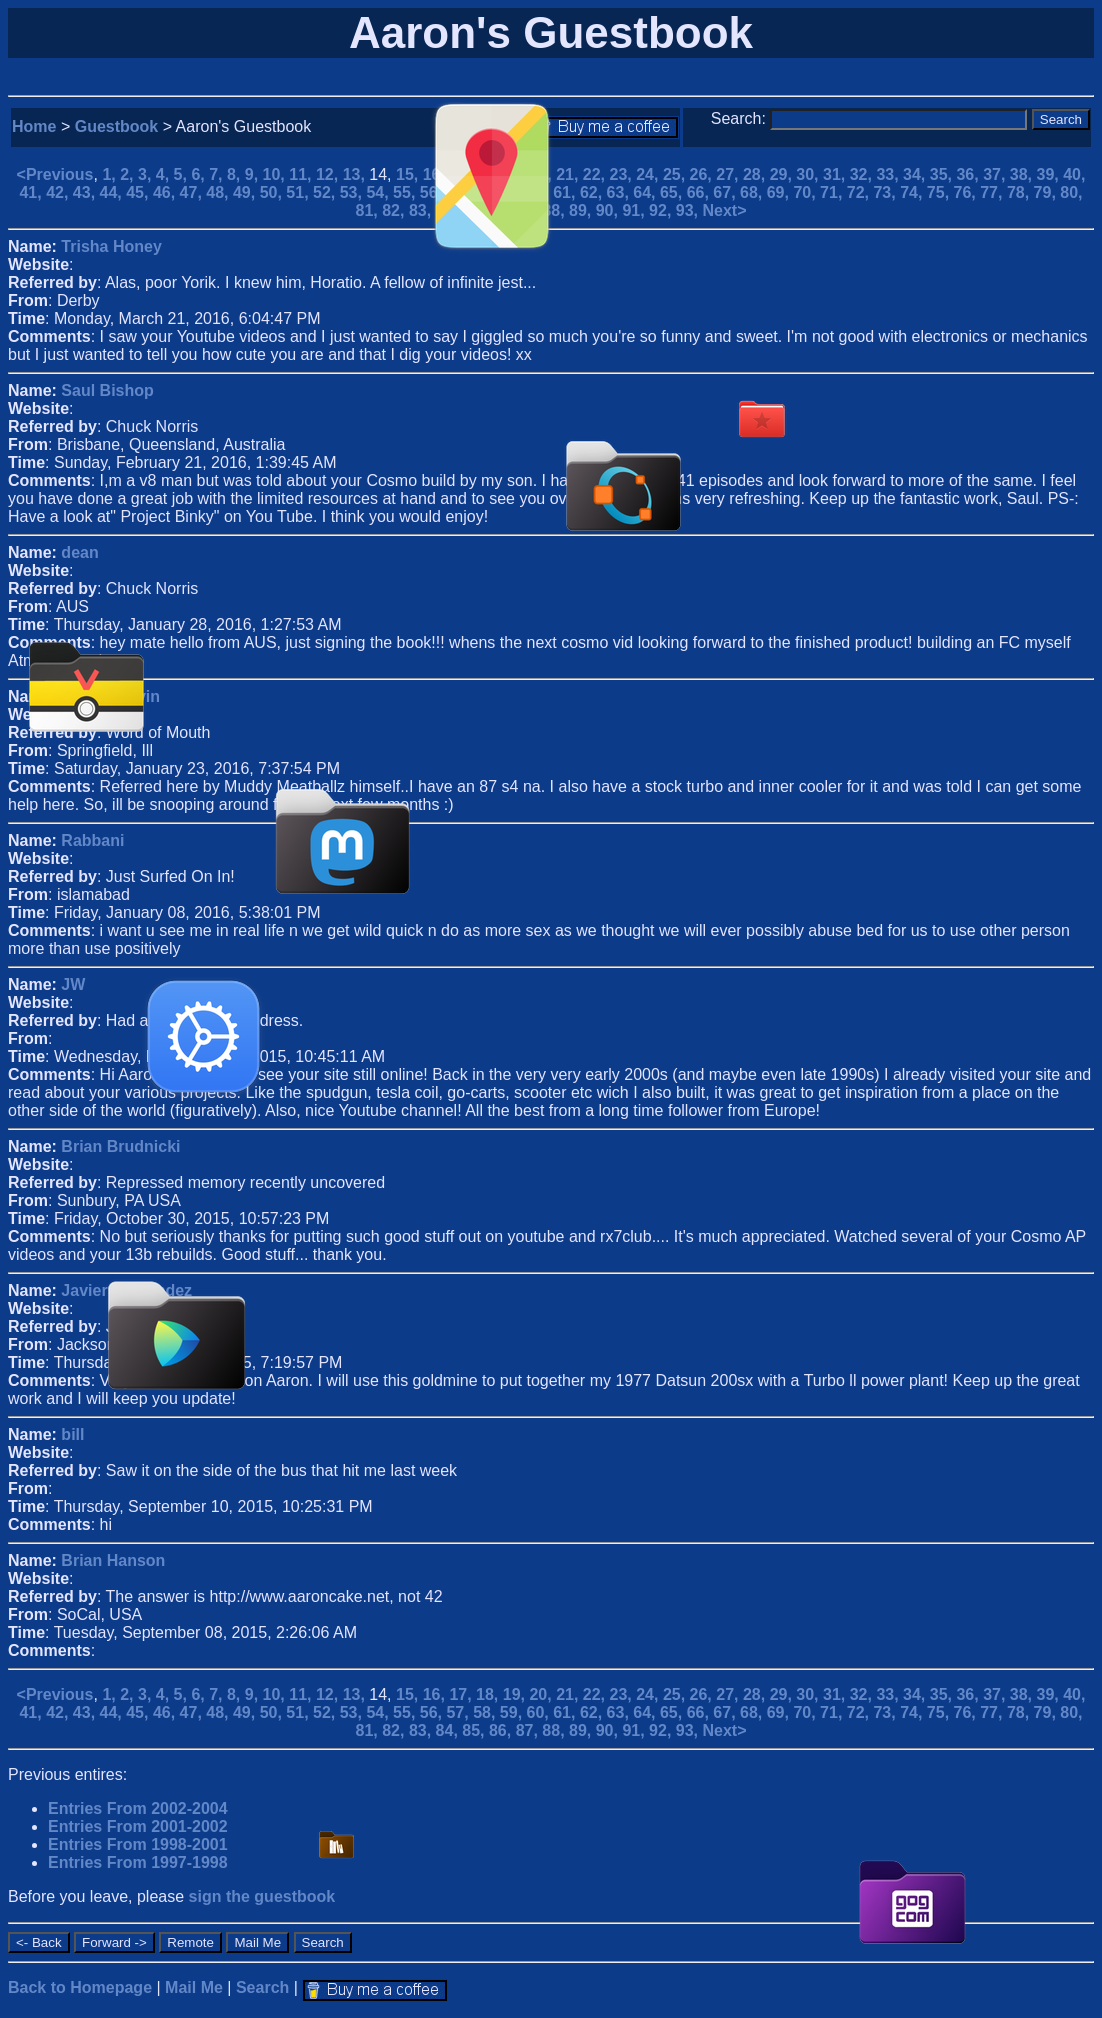 The width and height of the screenshot is (1102, 2018). Describe the element at coordinates (176, 1339) in the screenshot. I see `open JetBrains Space project folder` at that location.